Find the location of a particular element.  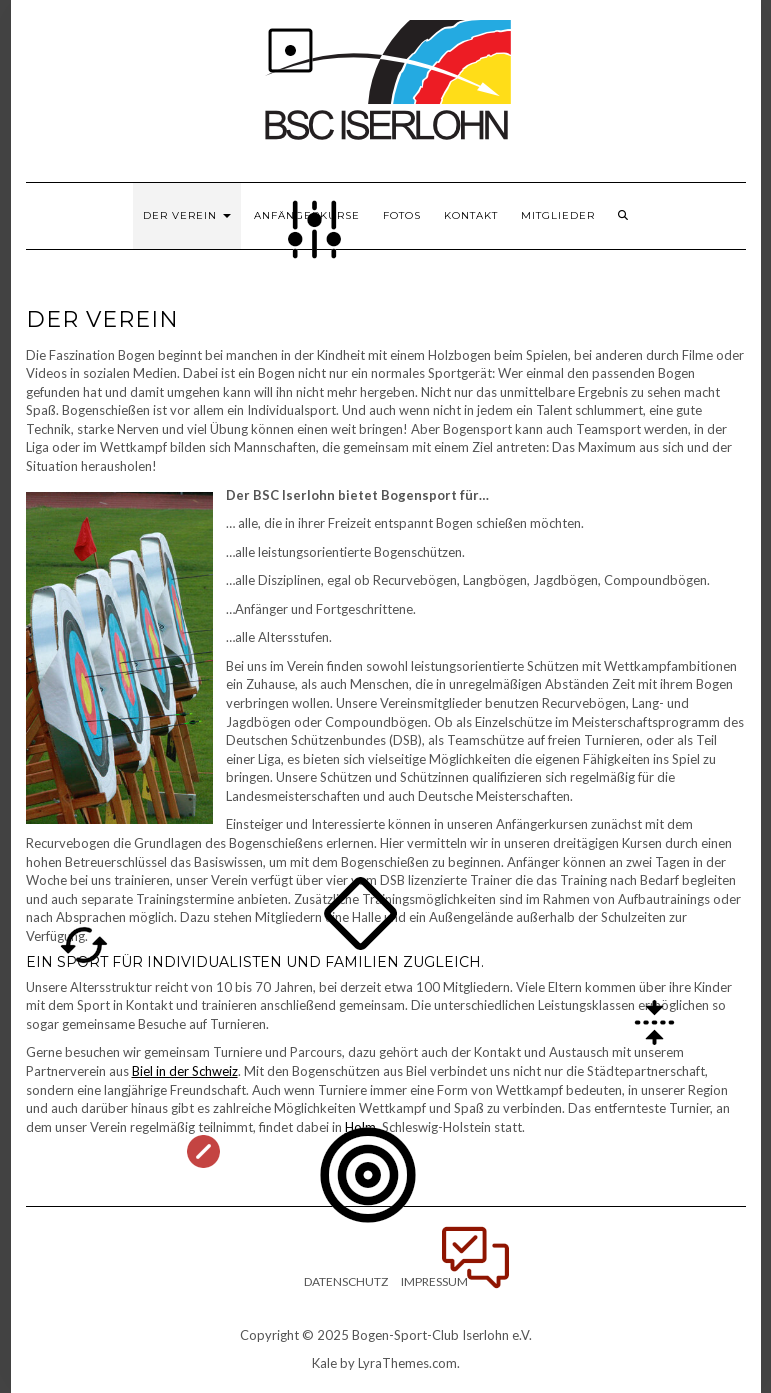

collapse or hide content section is located at coordinates (654, 1022).